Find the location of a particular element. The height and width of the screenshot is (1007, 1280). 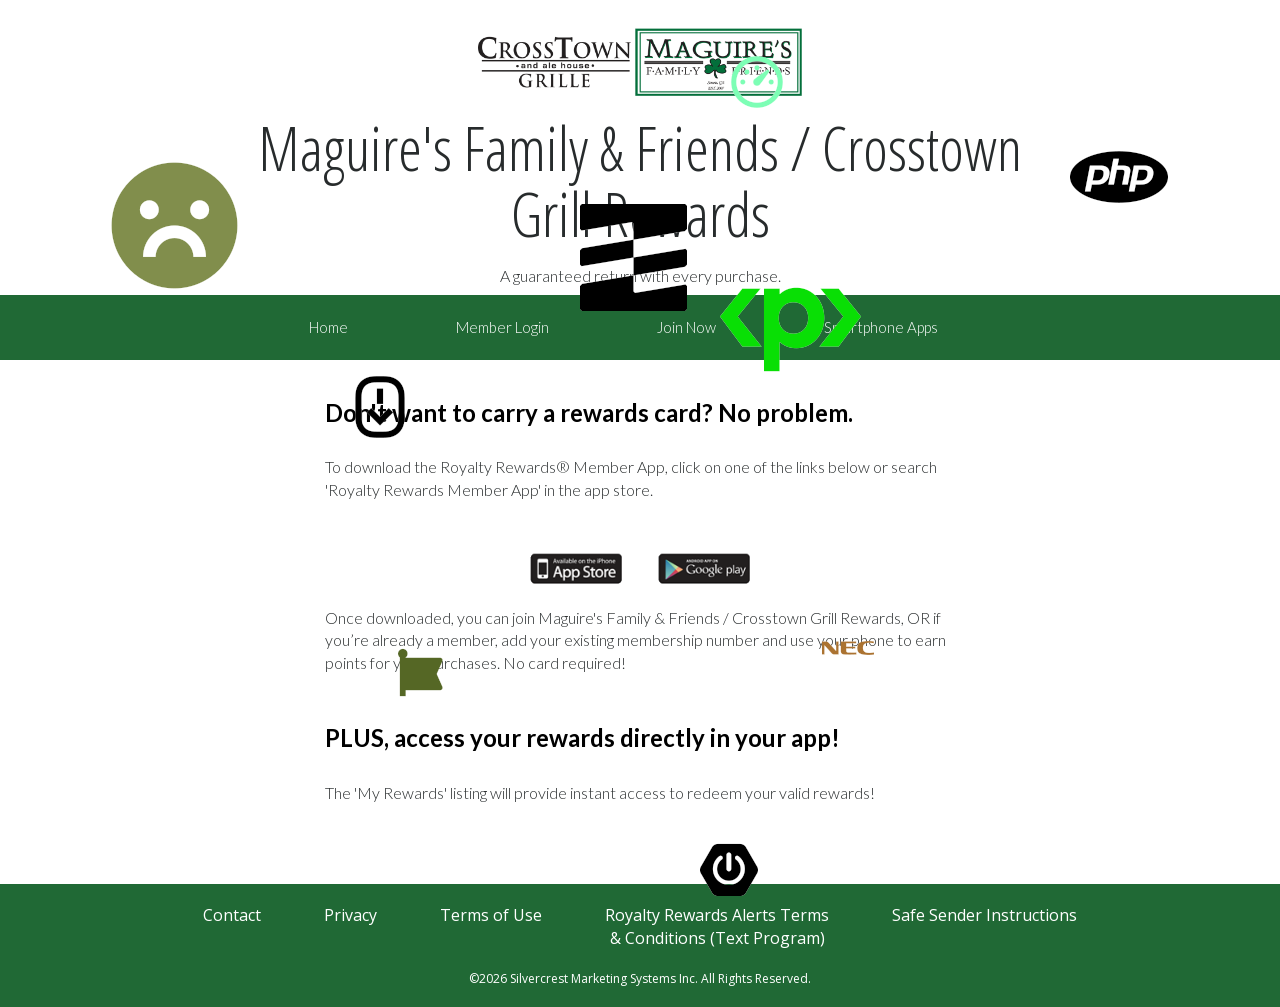

visit the Packt publishing website is located at coordinates (790, 329).